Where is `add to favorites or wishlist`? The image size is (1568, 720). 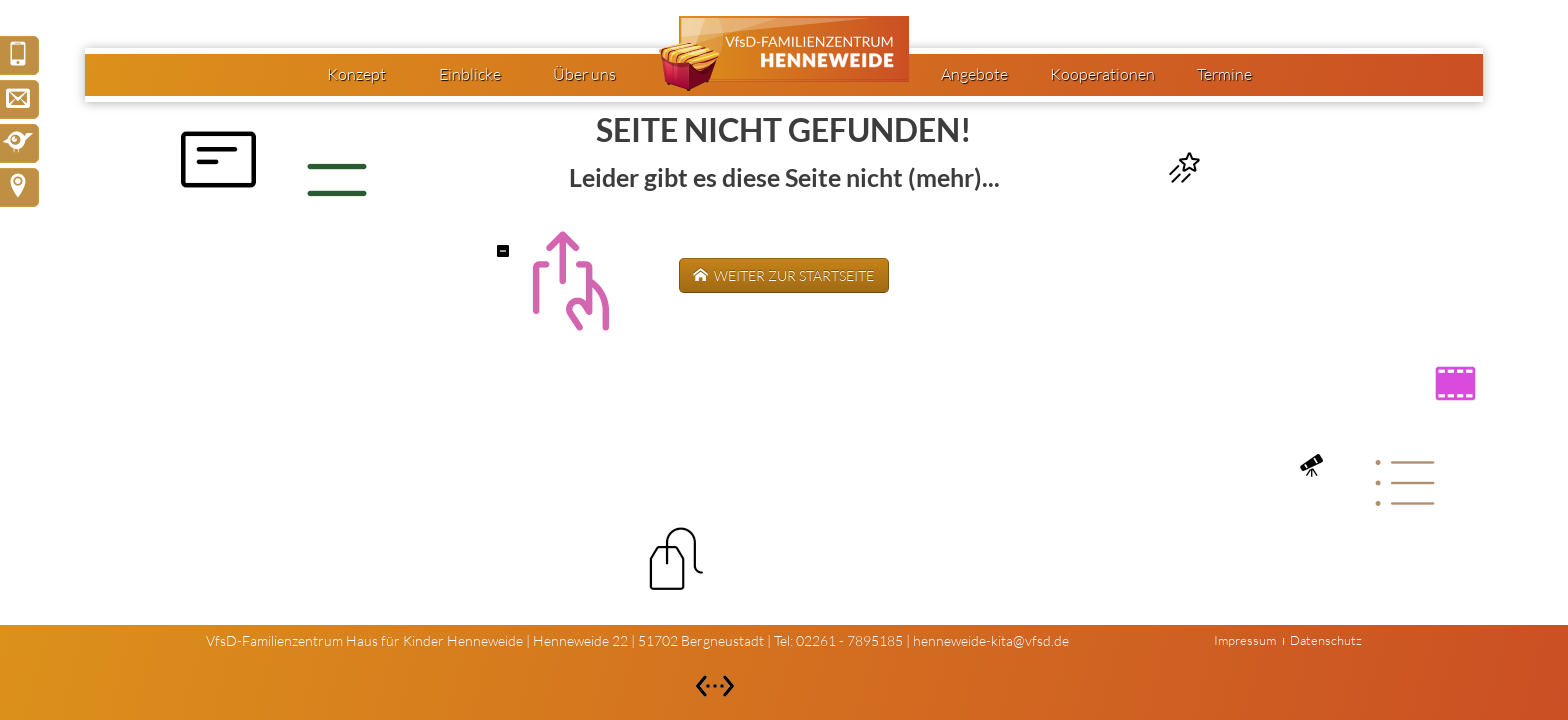 add to favorites or wishlist is located at coordinates (1184, 167).